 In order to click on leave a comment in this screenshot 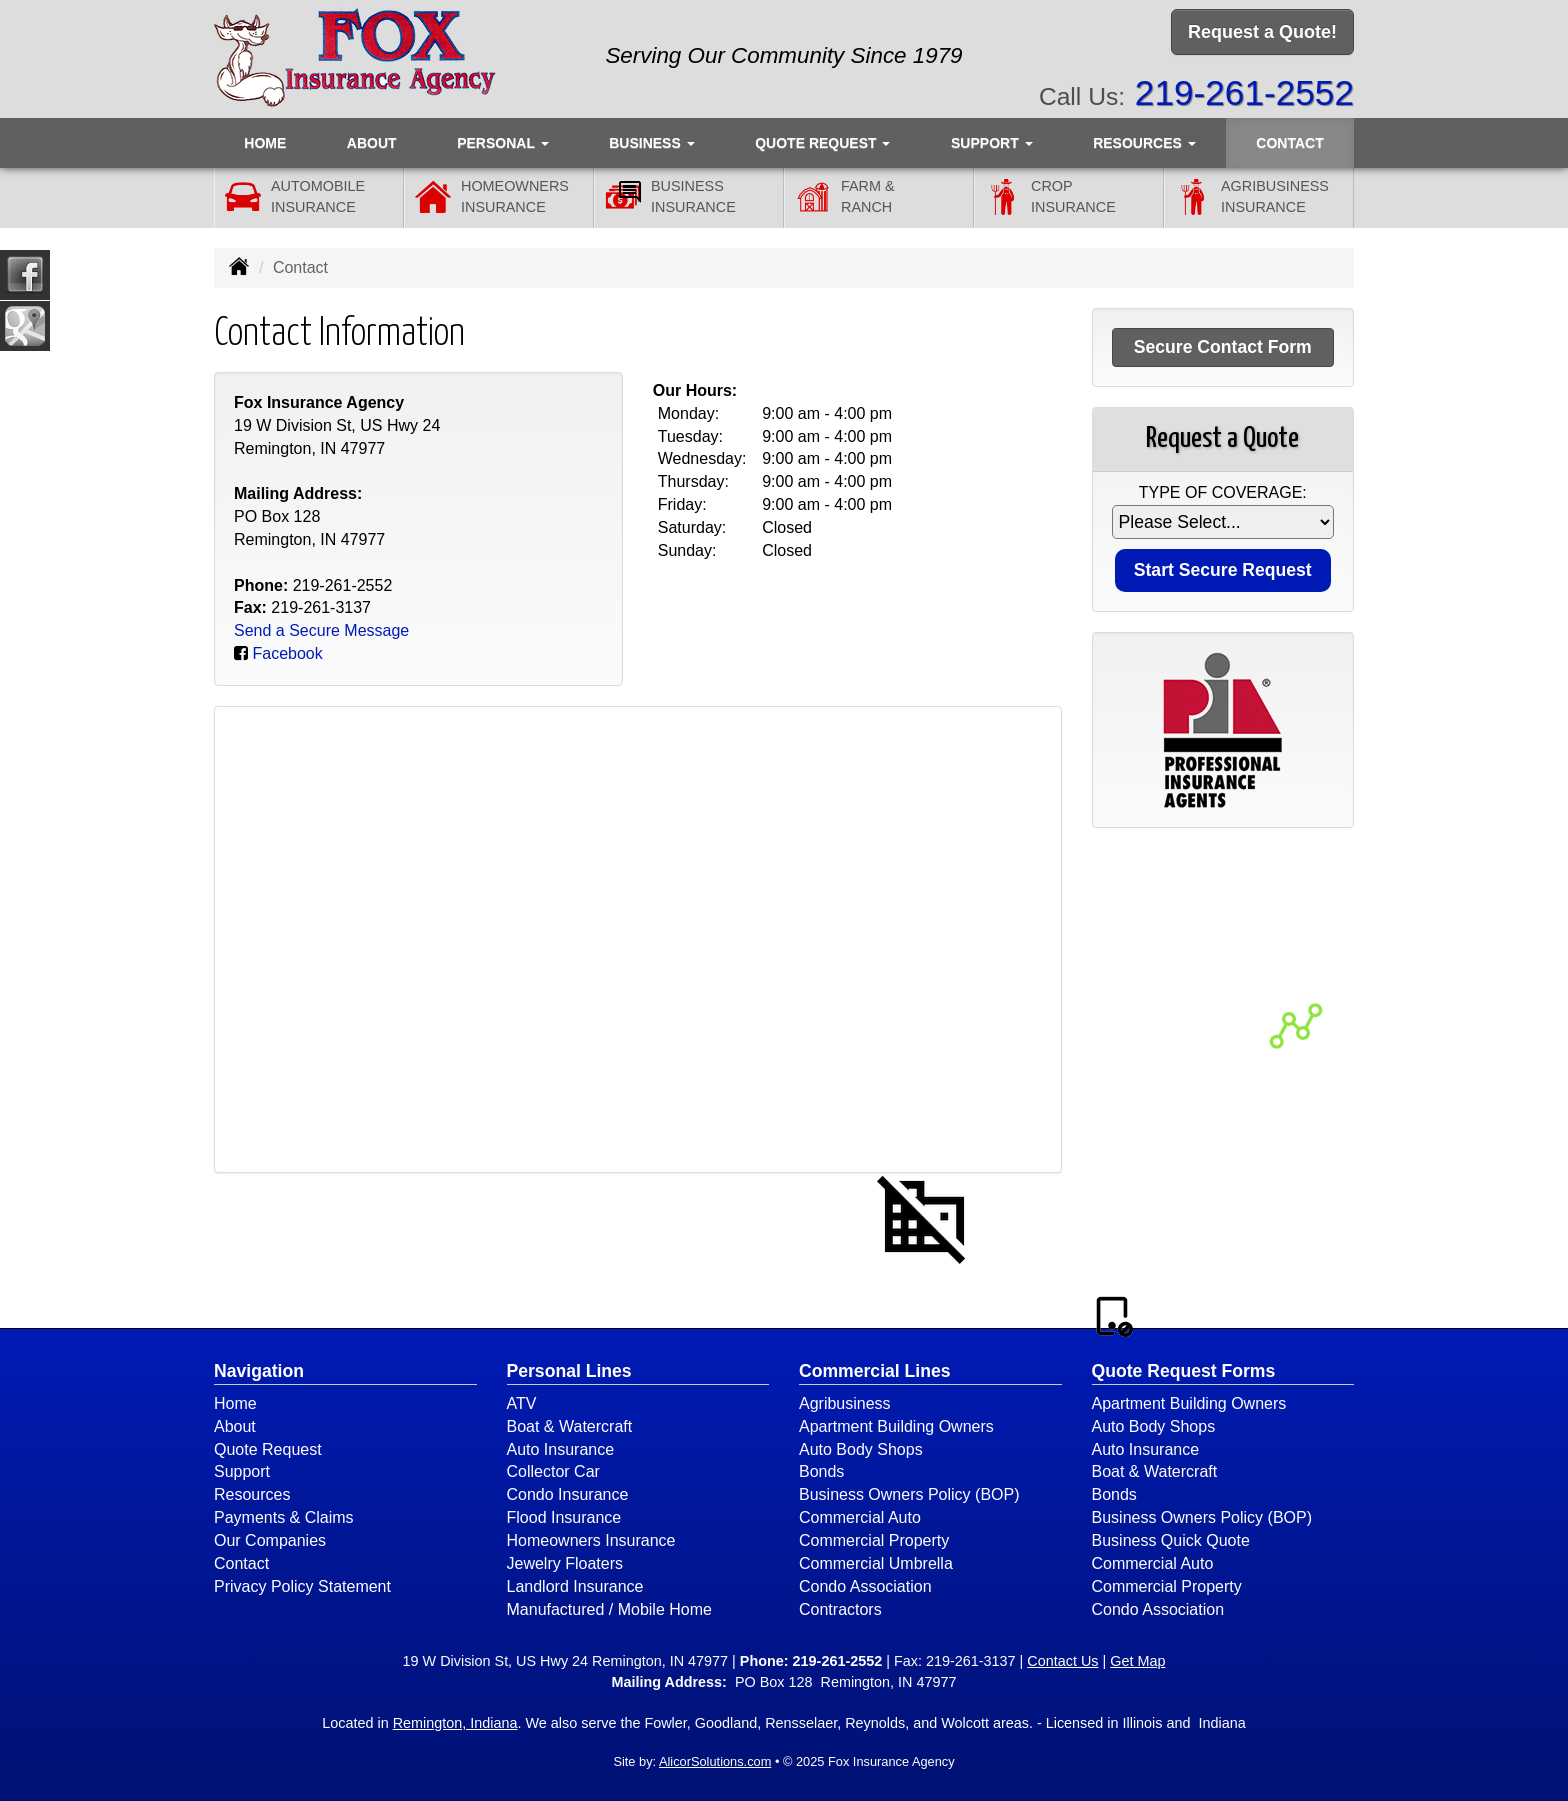, I will do `click(630, 192)`.